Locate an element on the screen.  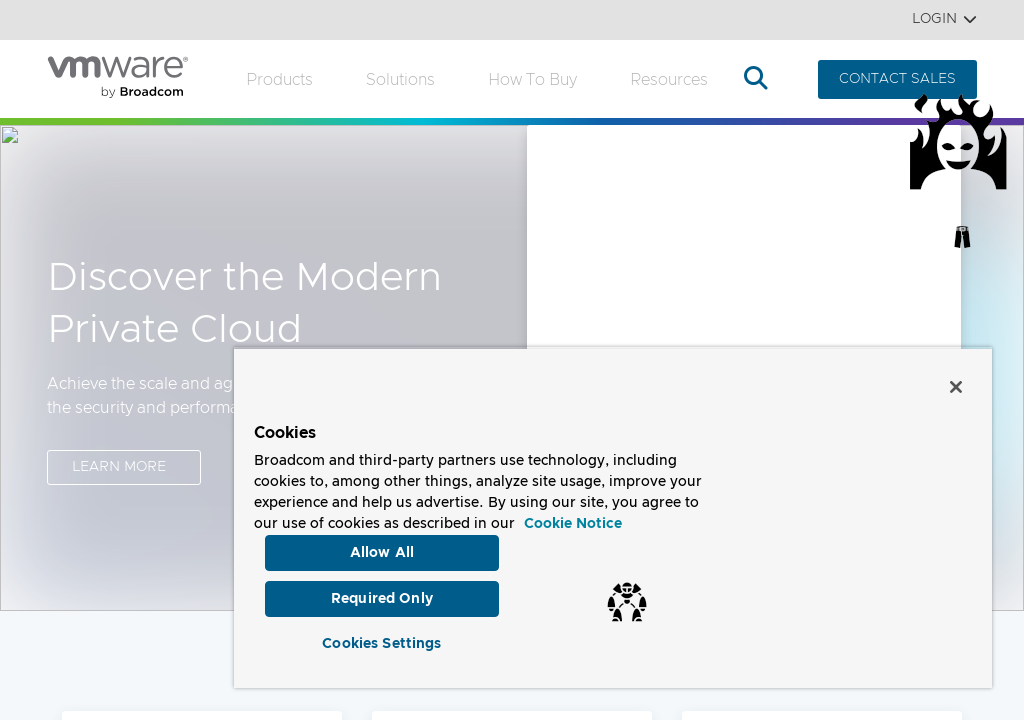
access robot or automaton character is located at coordinates (627, 602).